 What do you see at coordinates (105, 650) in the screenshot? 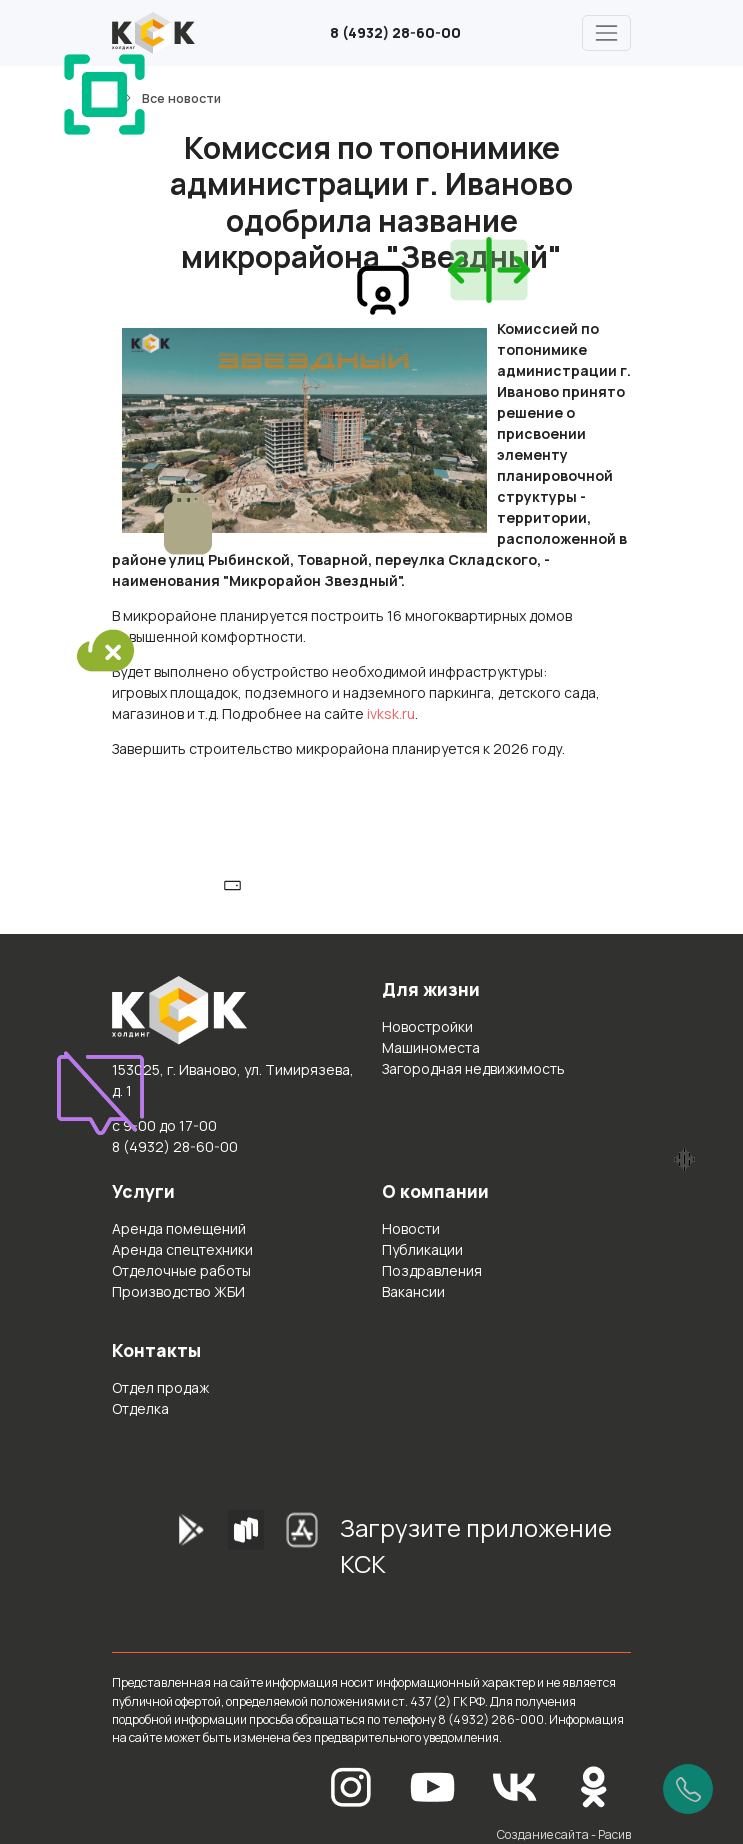
I see `disconnect from cloud storage` at bounding box center [105, 650].